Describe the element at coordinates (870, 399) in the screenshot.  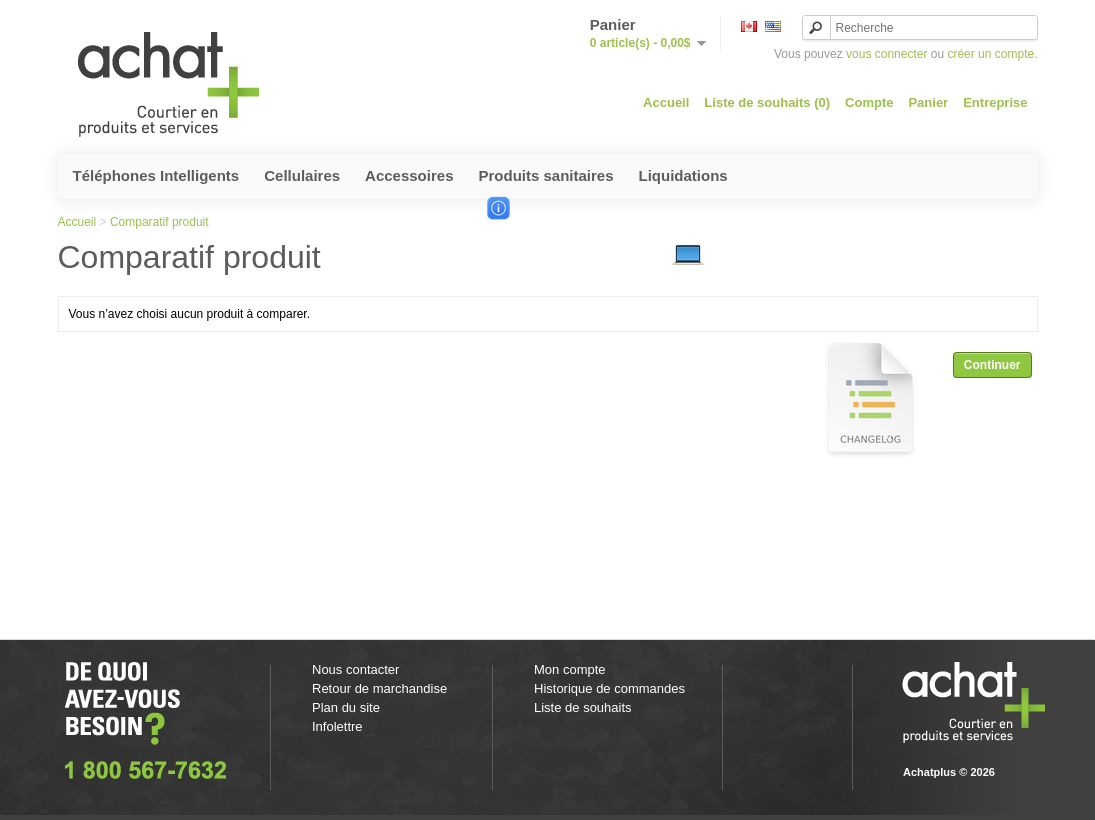
I see `changelog text file` at that location.